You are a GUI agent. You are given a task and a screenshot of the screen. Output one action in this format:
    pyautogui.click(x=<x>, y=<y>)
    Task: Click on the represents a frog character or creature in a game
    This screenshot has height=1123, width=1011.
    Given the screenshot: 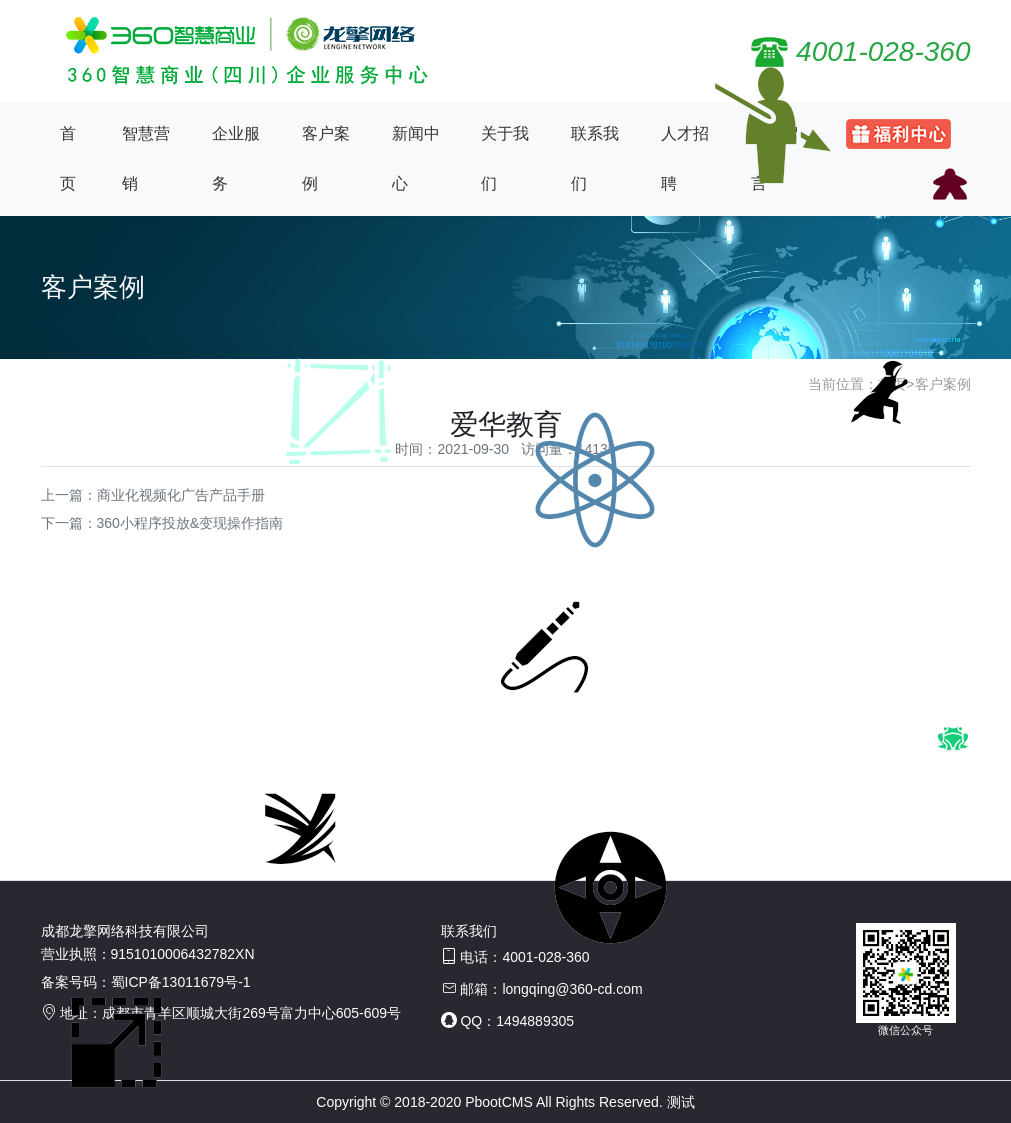 What is the action you would take?
    pyautogui.click(x=953, y=738)
    